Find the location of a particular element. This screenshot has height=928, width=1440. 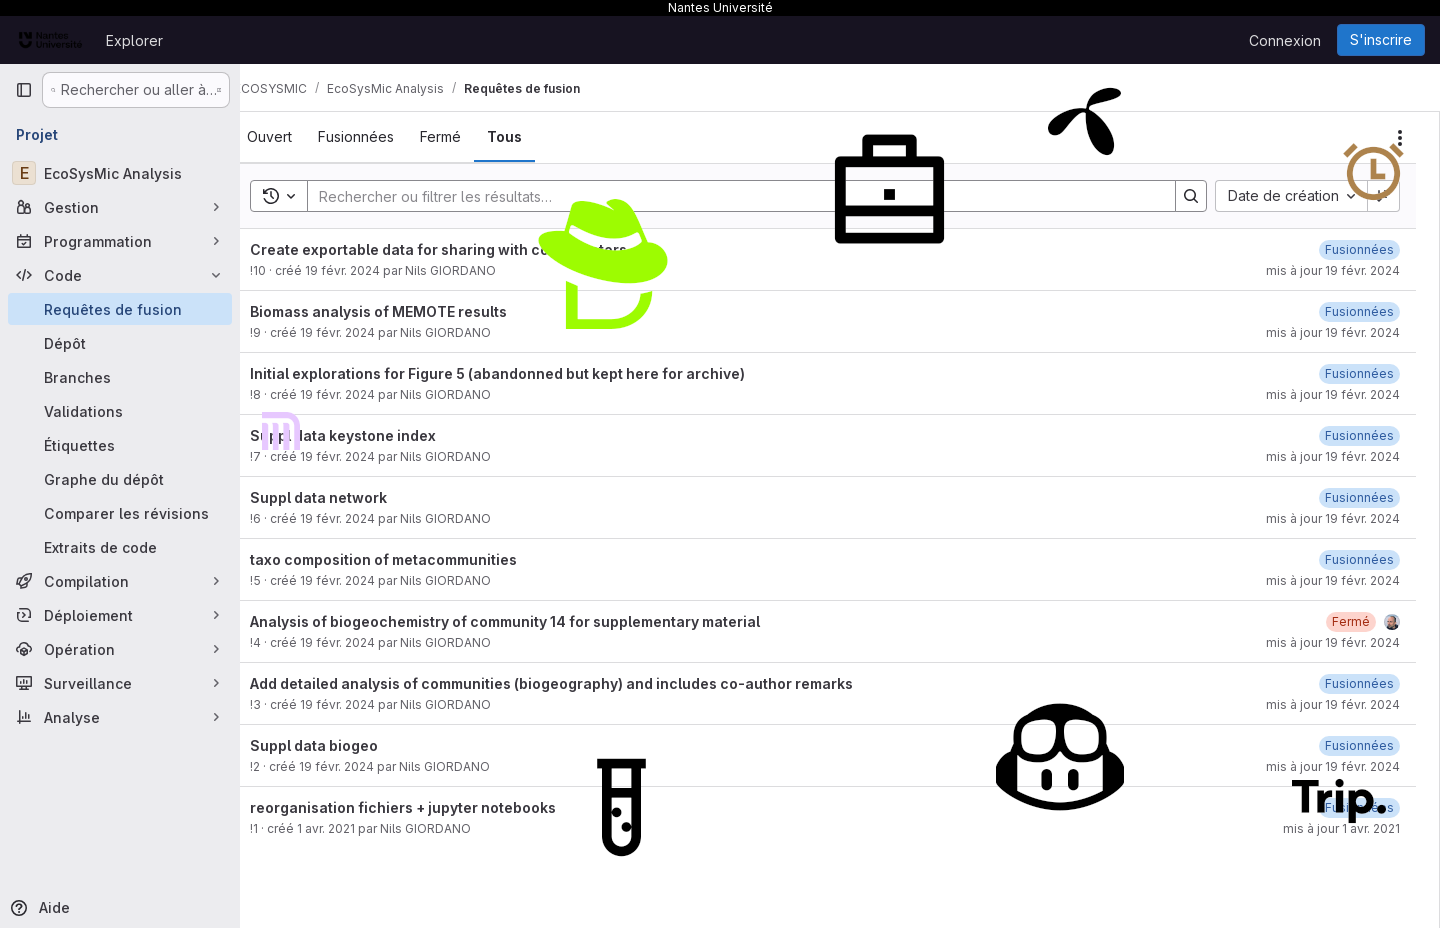

access work or business features is located at coordinates (889, 194).